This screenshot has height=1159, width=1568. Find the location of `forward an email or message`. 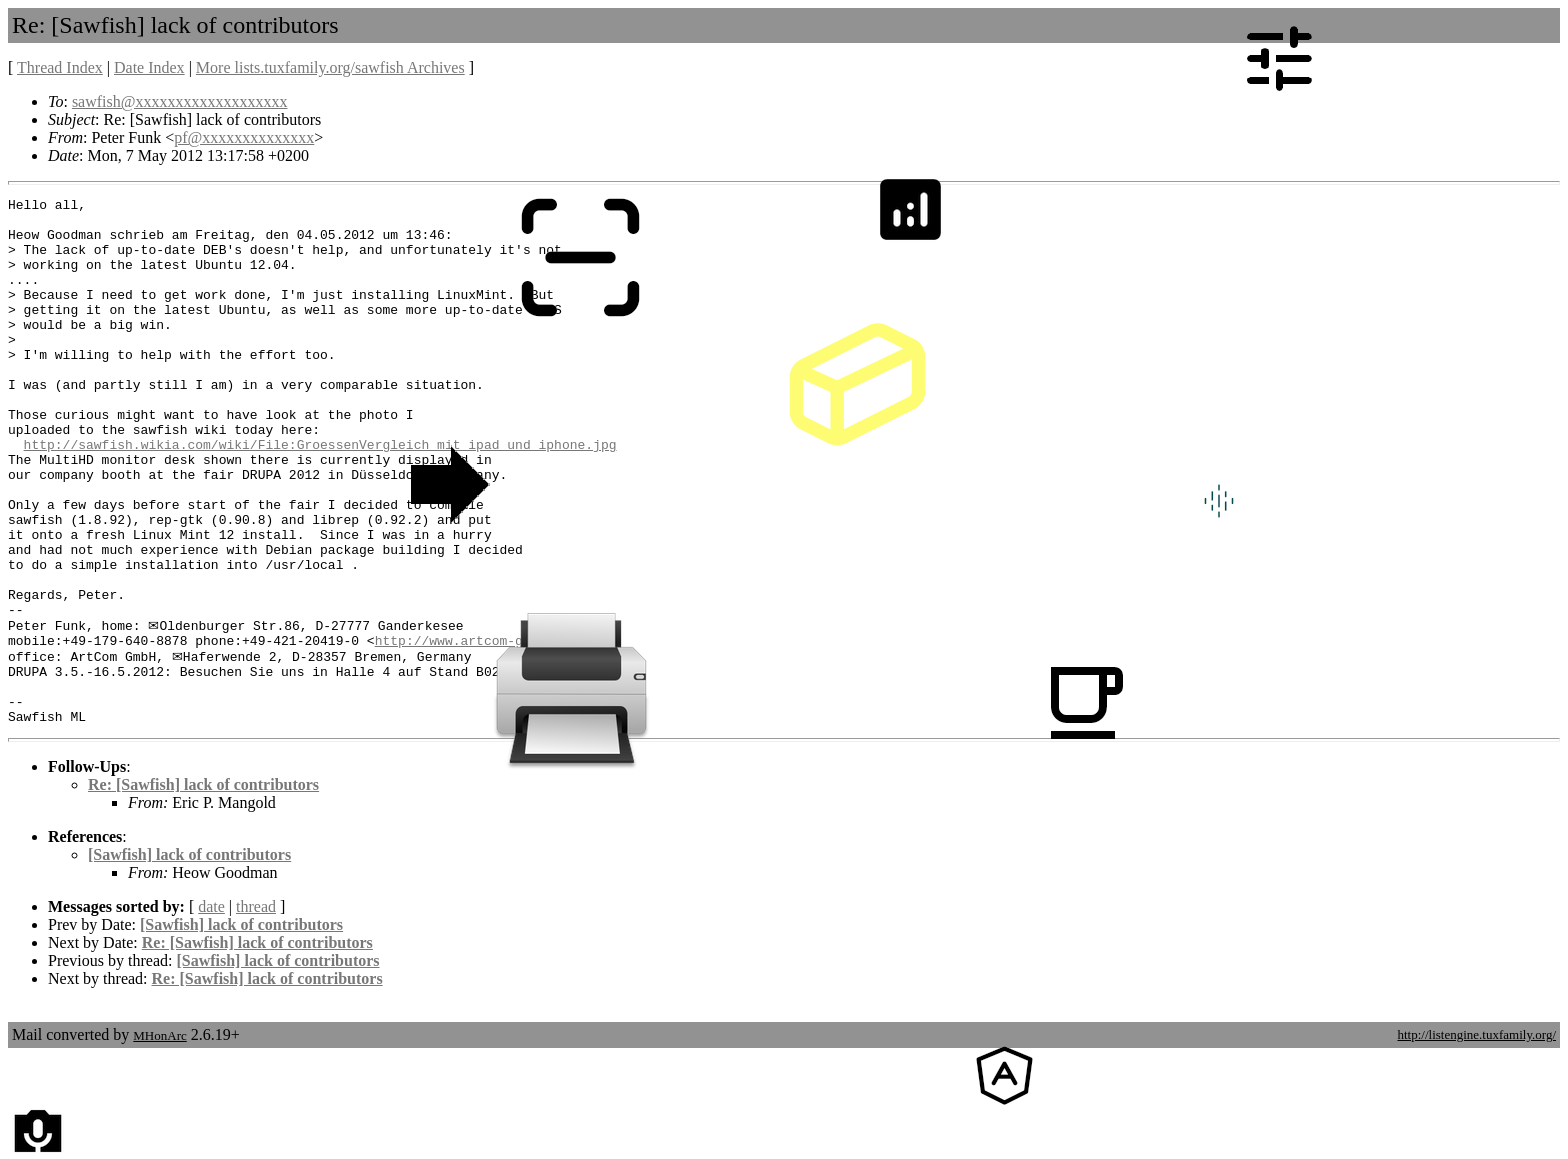

forward an email or message is located at coordinates (450, 484).